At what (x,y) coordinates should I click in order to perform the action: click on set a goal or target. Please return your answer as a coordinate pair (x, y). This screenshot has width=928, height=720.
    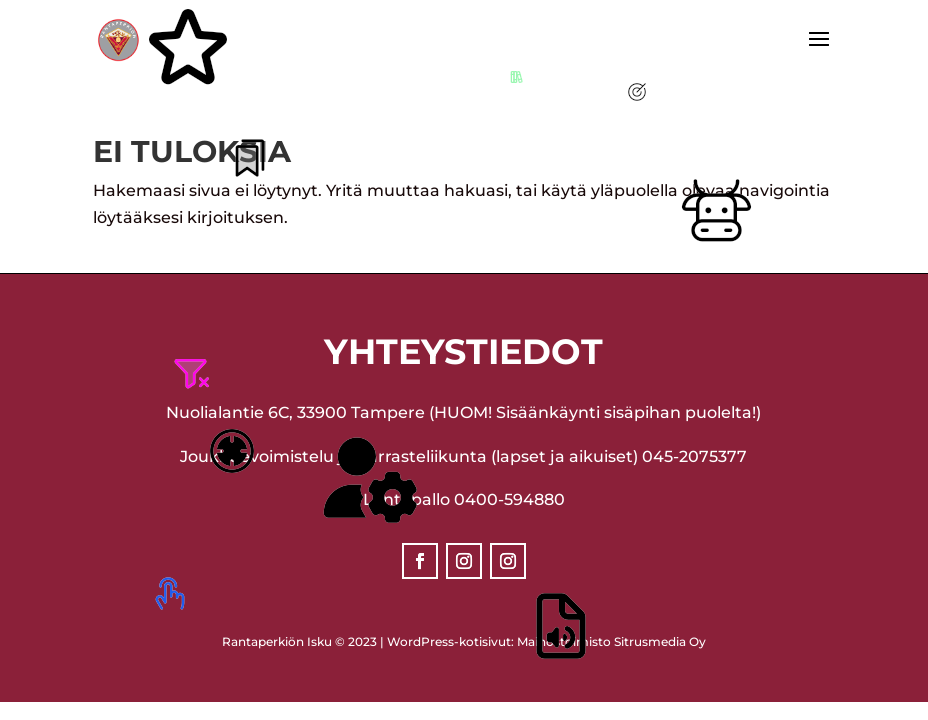
    Looking at the image, I should click on (637, 92).